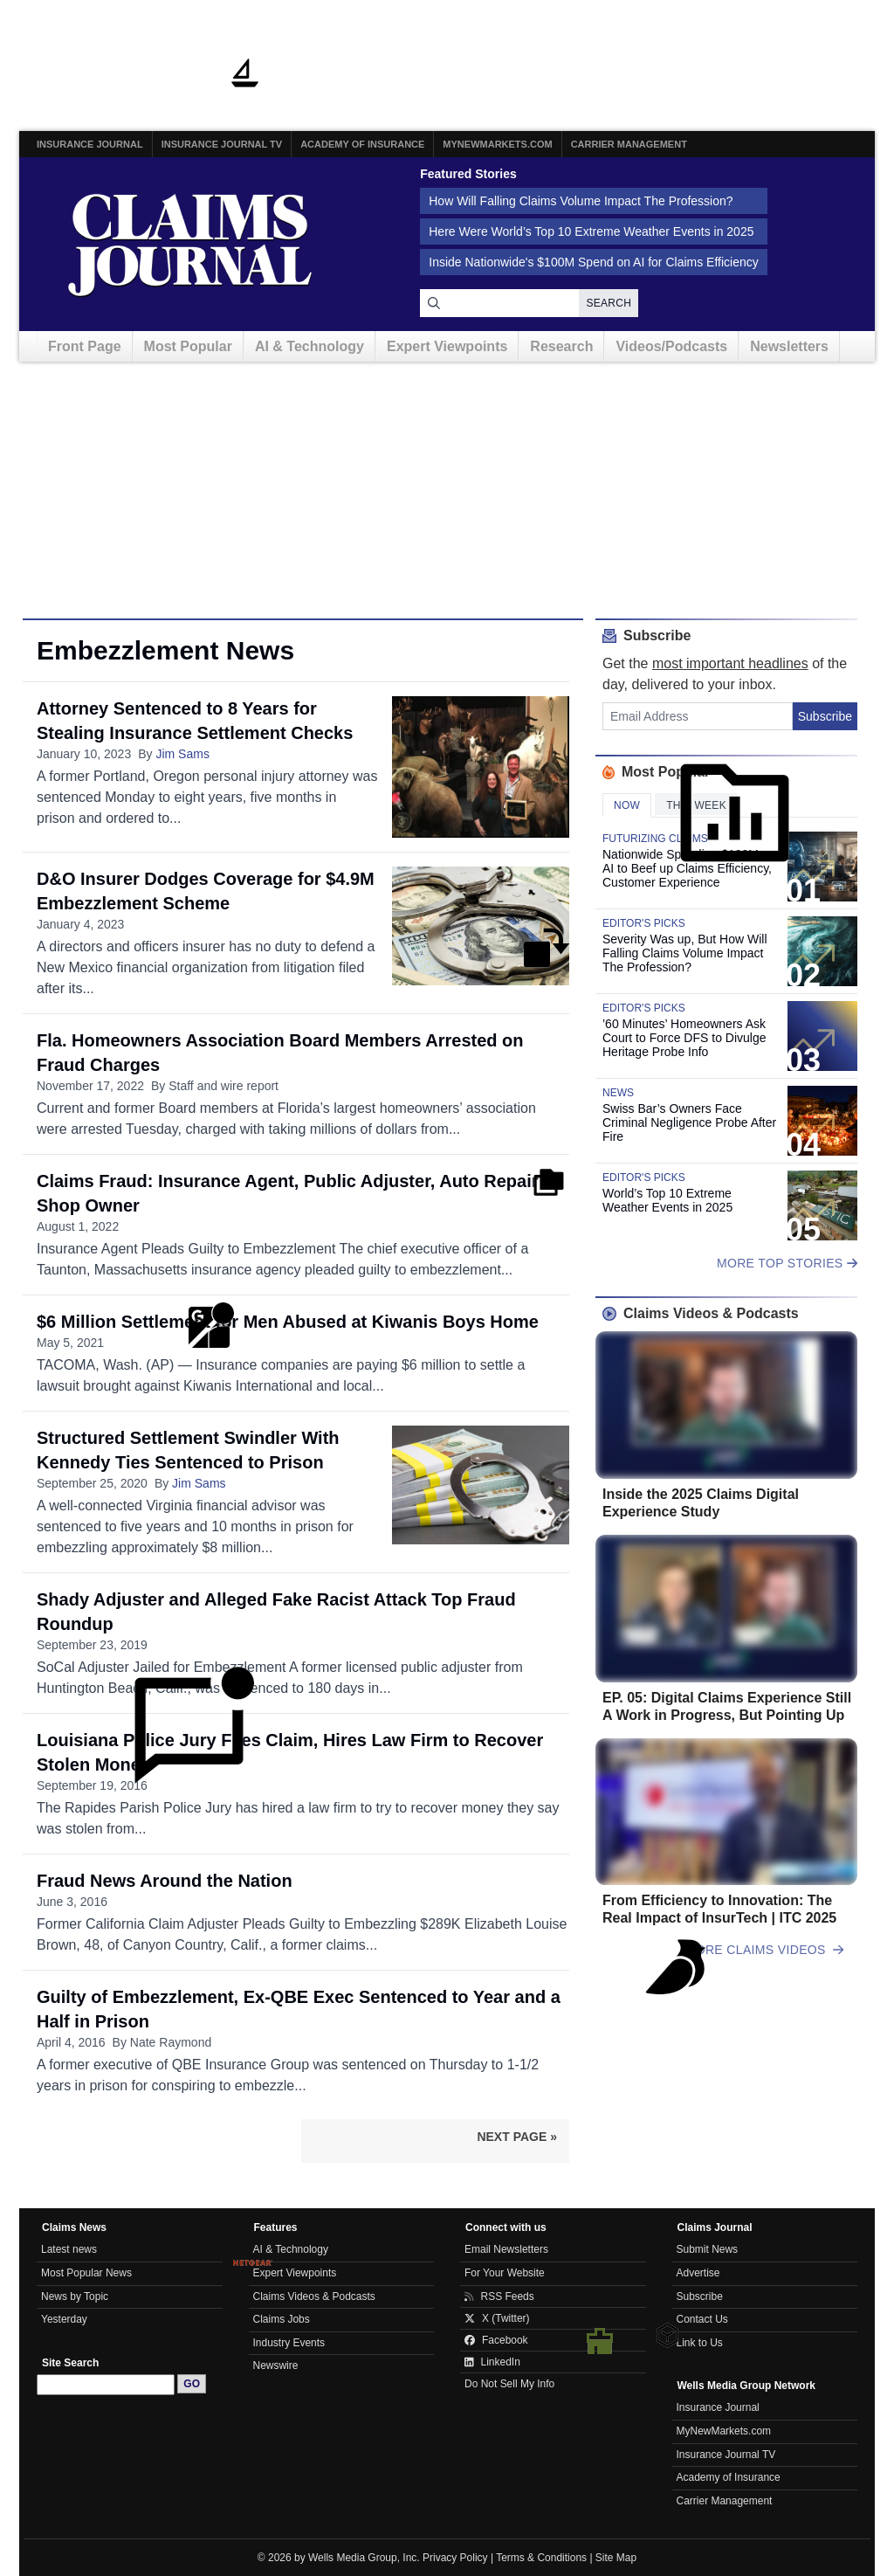 This screenshot has width=894, height=2576. What do you see at coordinates (244, 73) in the screenshot?
I see `navigate to sailing or boating features` at bounding box center [244, 73].